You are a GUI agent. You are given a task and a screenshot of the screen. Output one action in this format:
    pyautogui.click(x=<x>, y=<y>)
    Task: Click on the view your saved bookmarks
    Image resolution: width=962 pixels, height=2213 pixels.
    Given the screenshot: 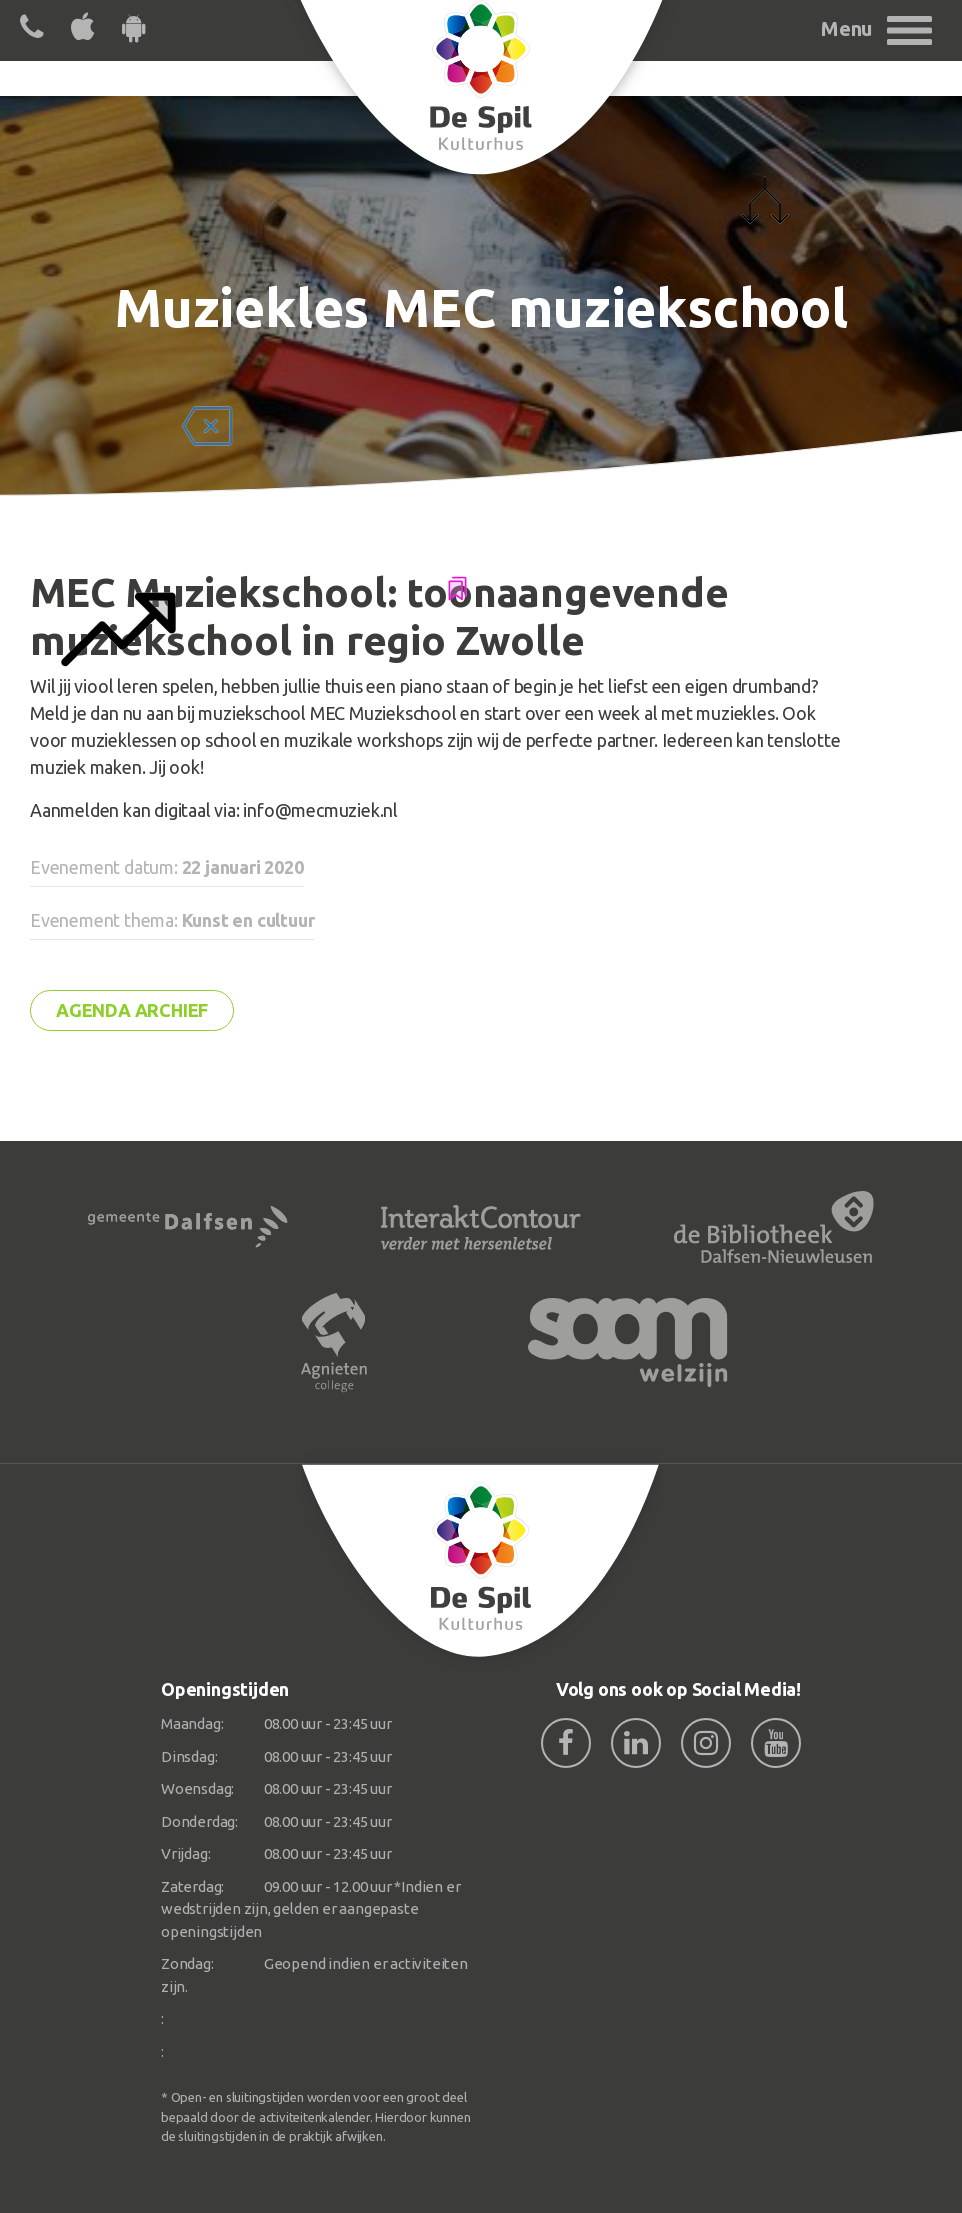 What is the action you would take?
    pyautogui.click(x=457, y=588)
    